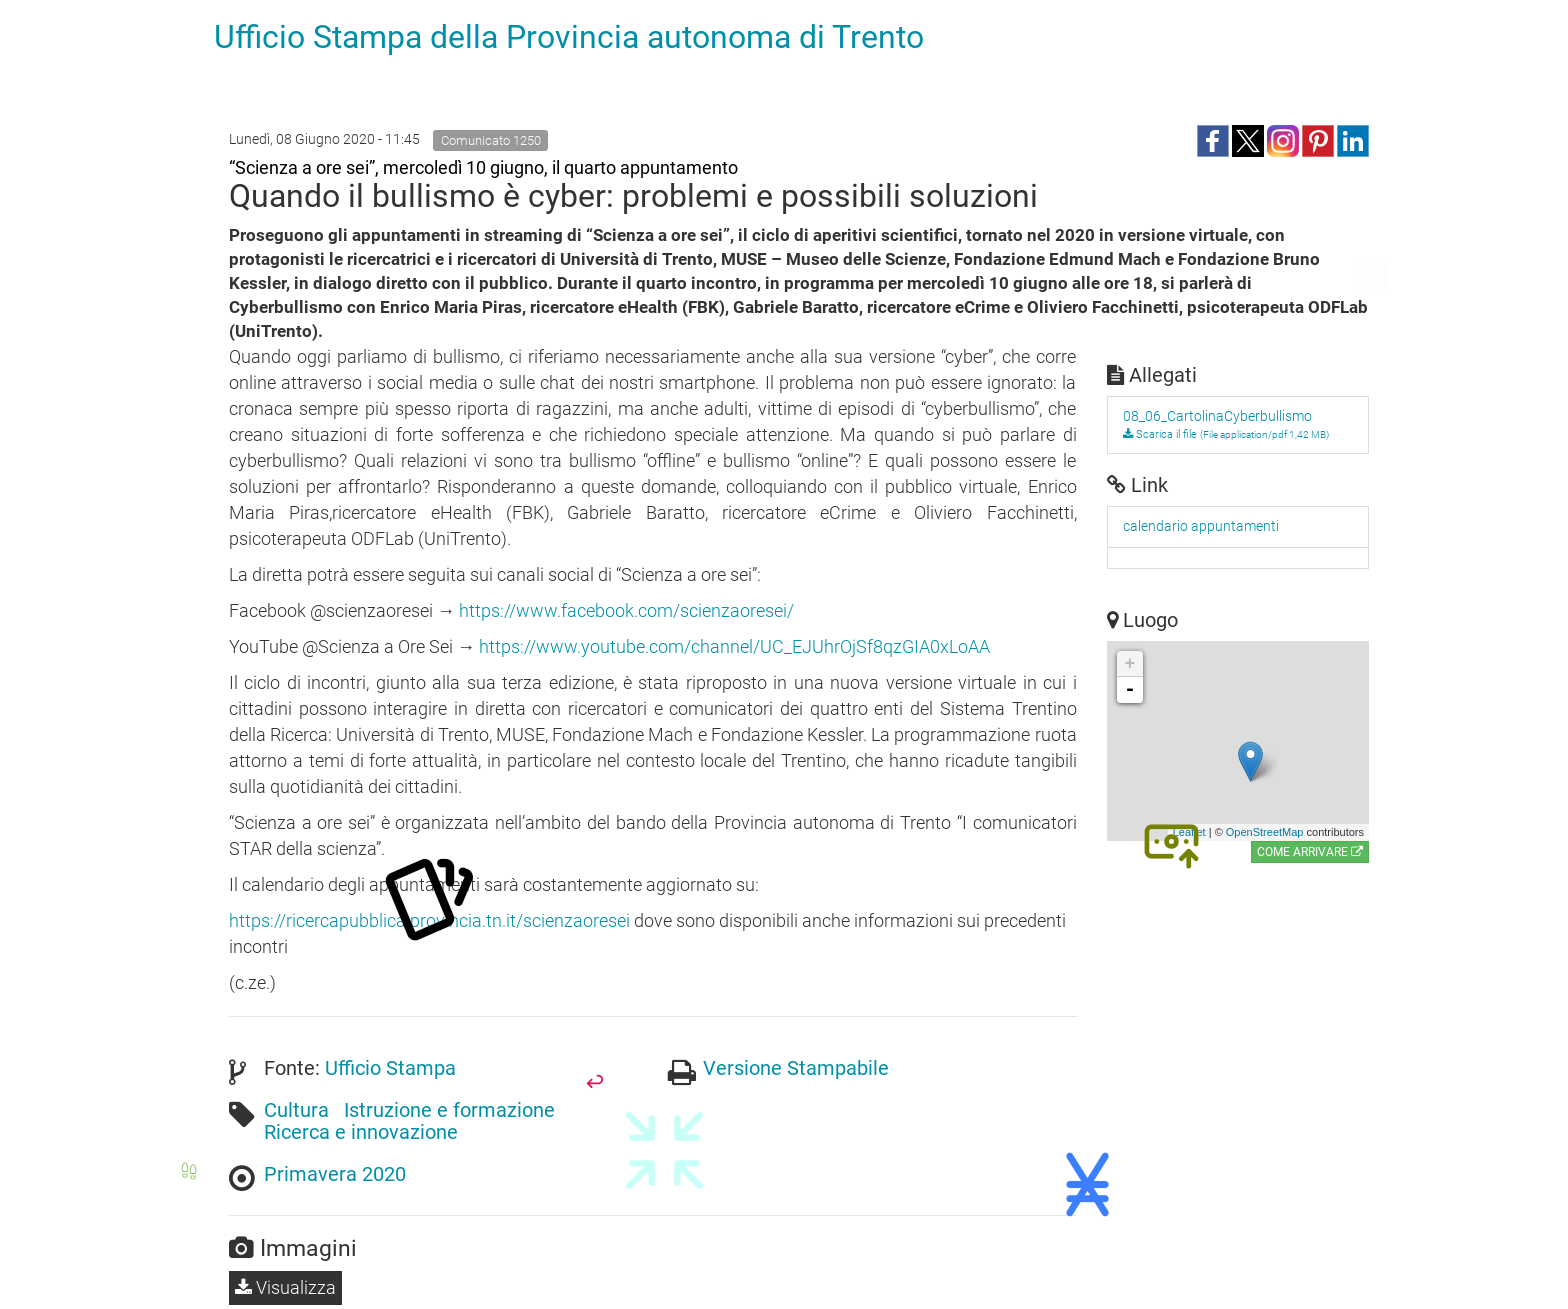 The height and width of the screenshot is (1309, 1568). What do you see at coordinates (189, 1171) in the screenshot?
I see `view step count or walking activity` at bounding box center [189, 1171].